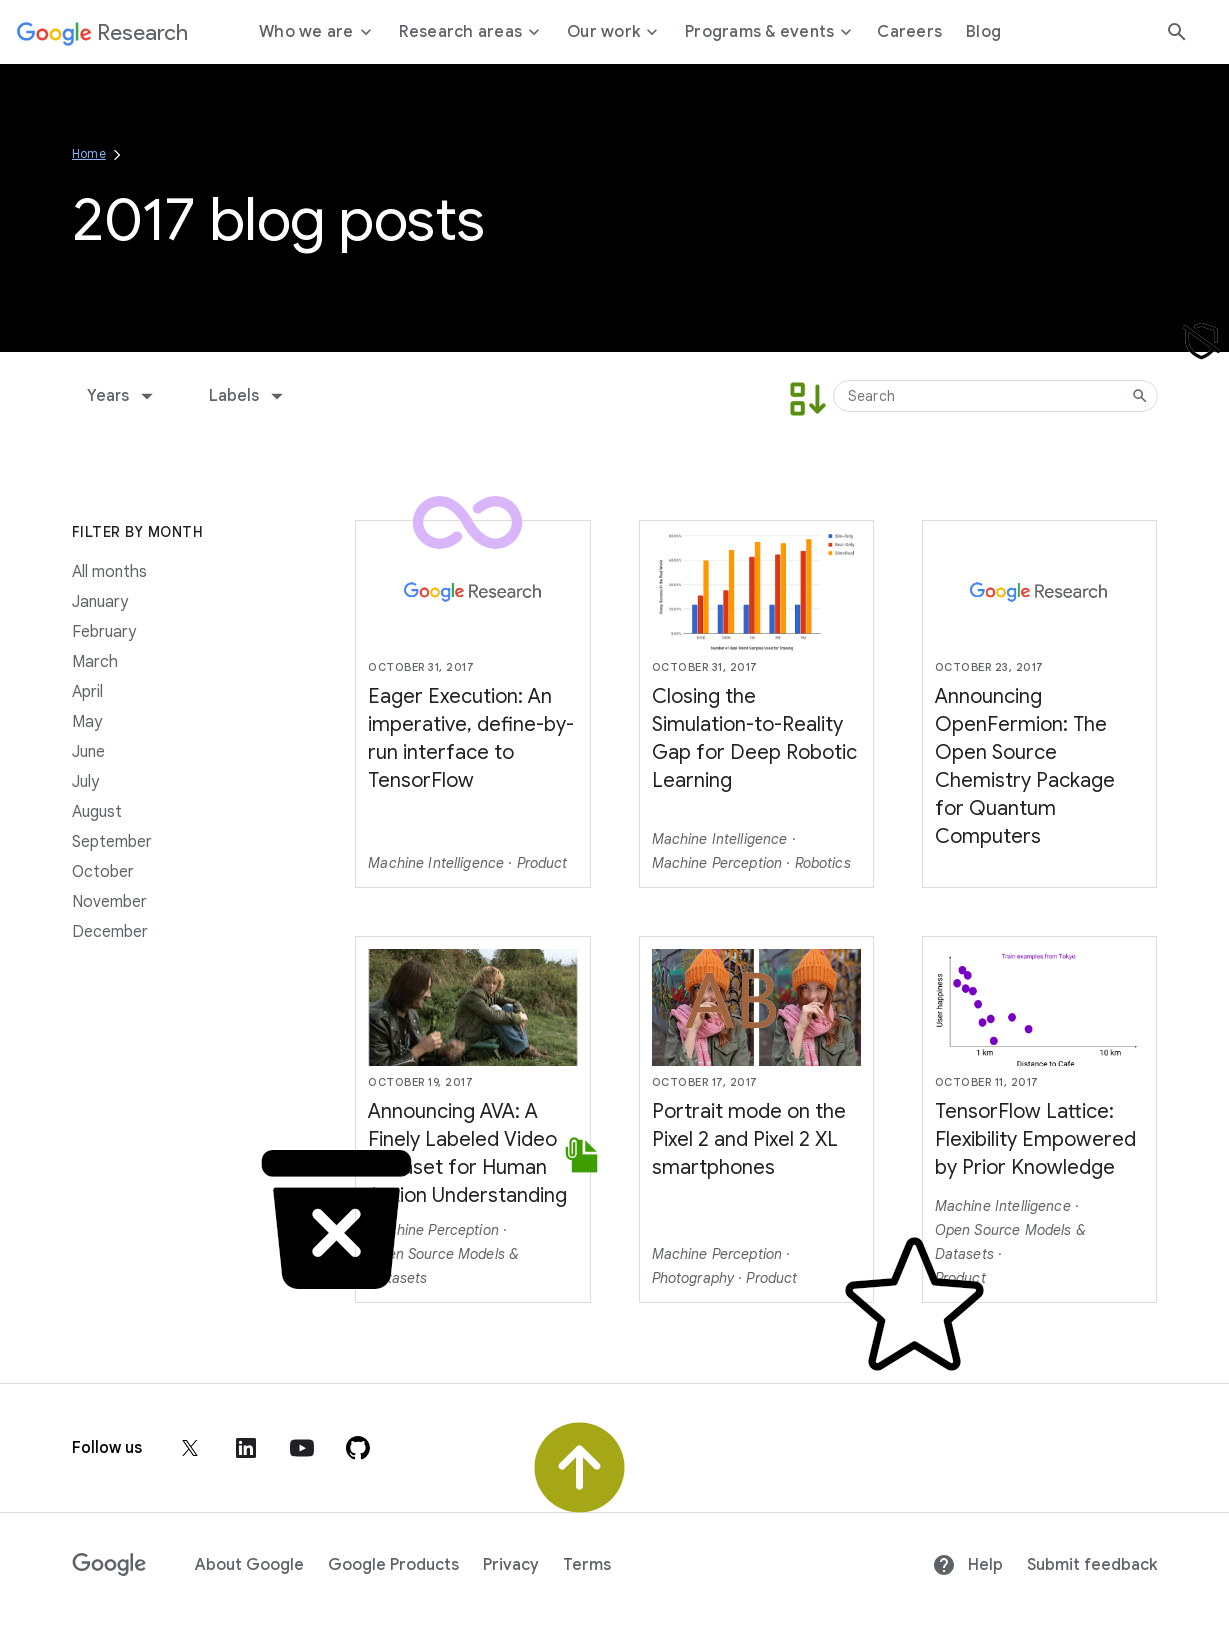 The image size is (1229, 1632). What do you see at coordinates (579, 1467) in the screenshot?
I see `upload a file or content` at bounding box center [579, 1467].